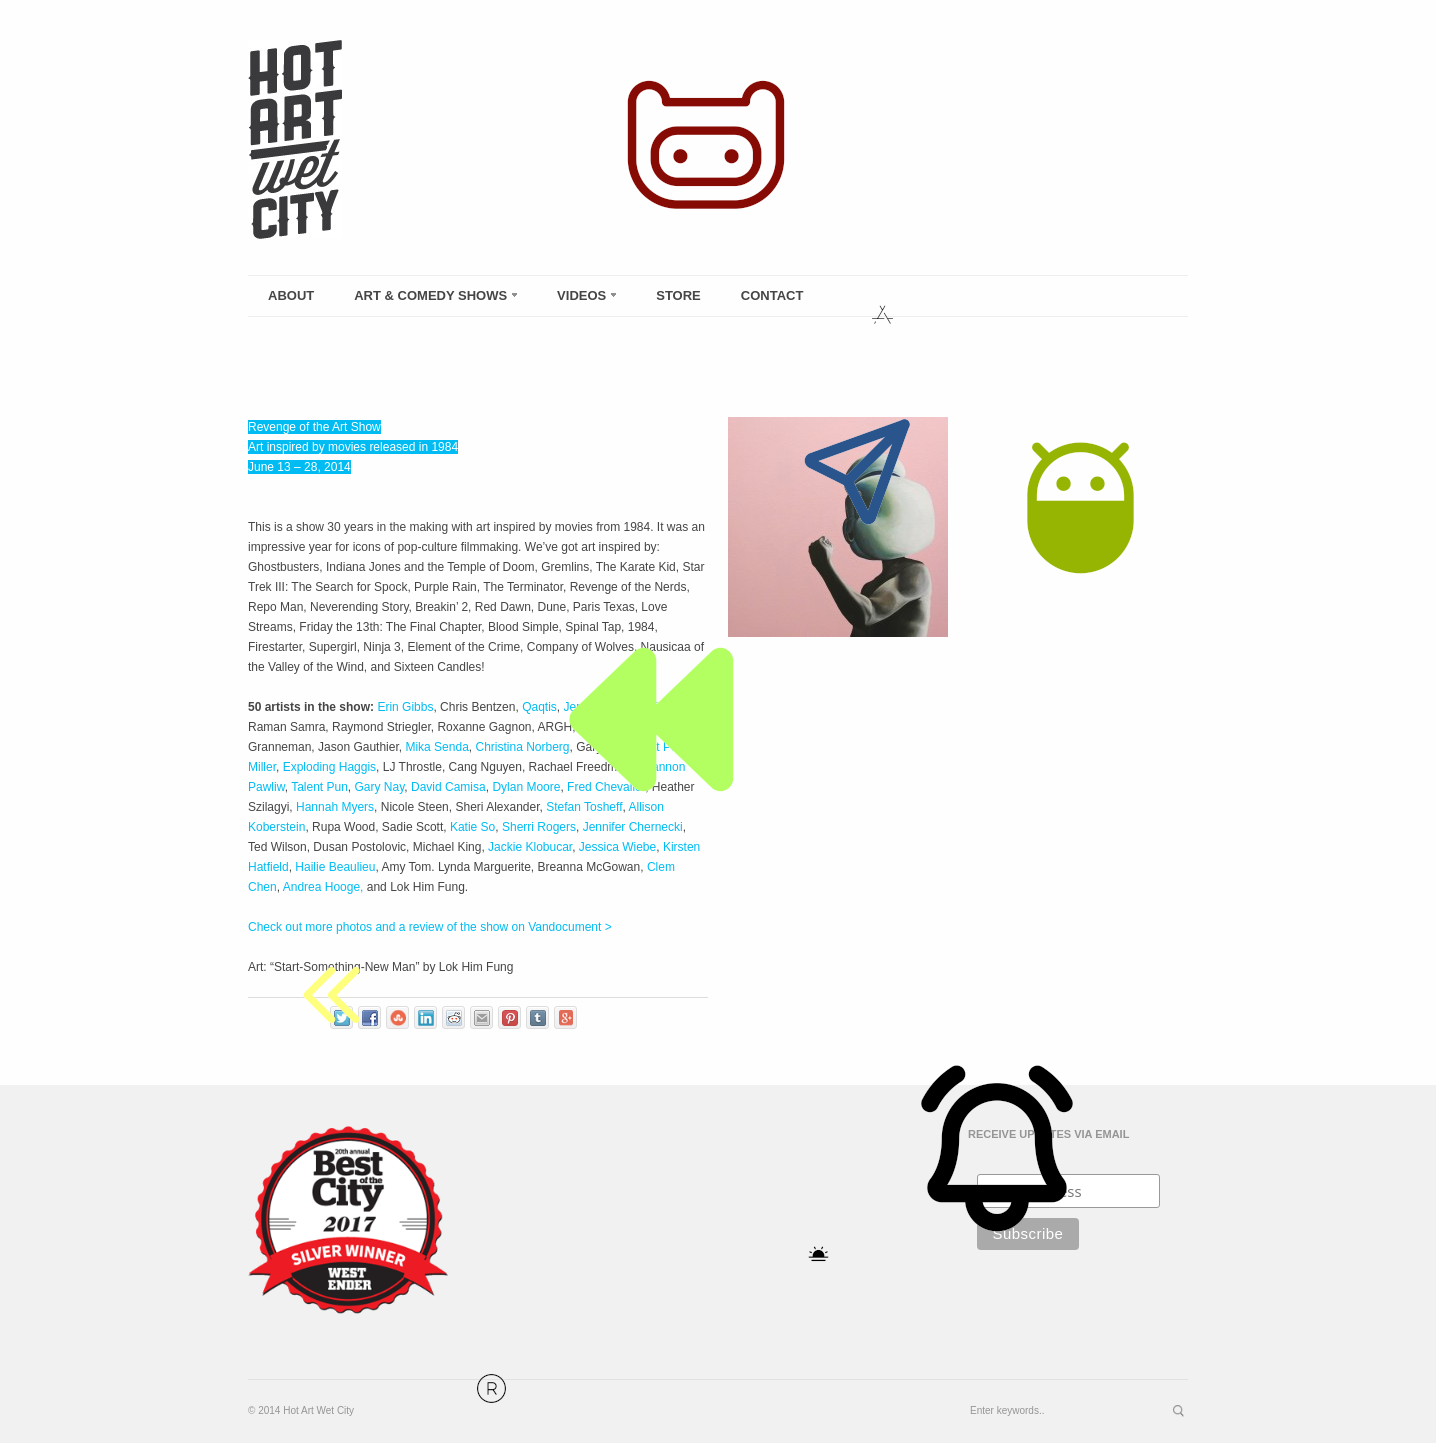 Image resolution: width=1436 pixels, height=1443 pixels. What do you see at coordinates (1080, 505) in the screenshot?
I see `android device or app settings` at bounding box center [1080, 505].